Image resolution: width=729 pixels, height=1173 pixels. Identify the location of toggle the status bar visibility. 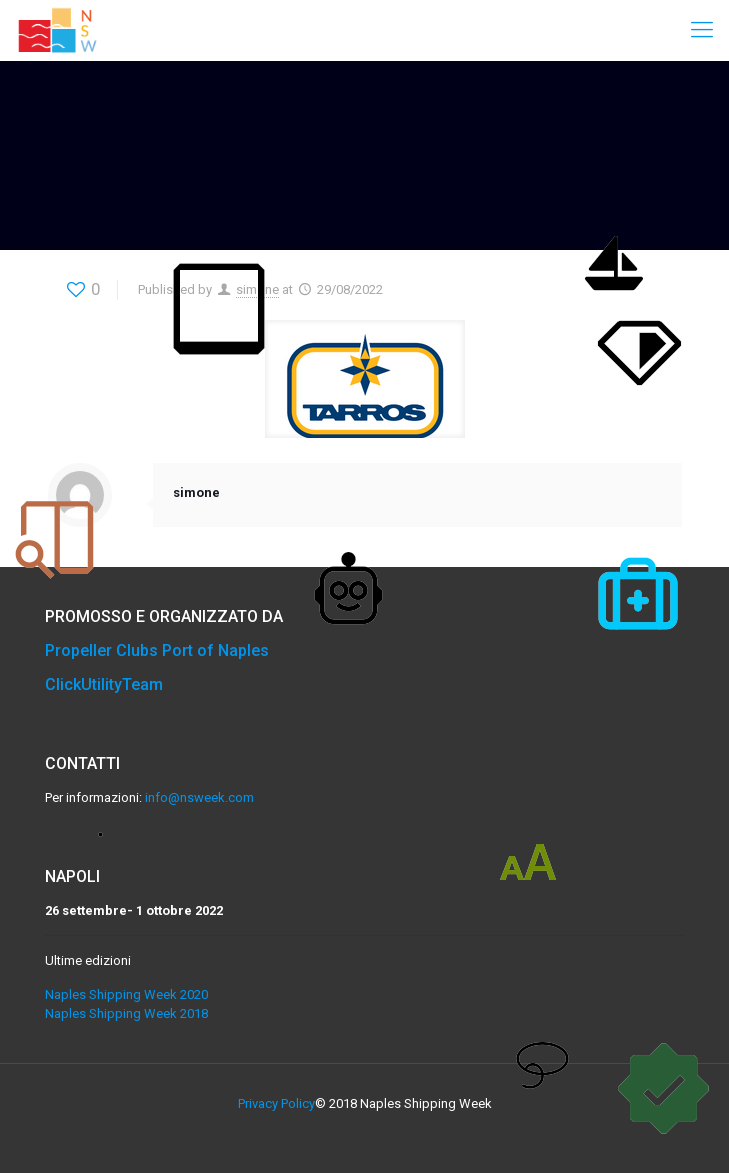
(219, 309).